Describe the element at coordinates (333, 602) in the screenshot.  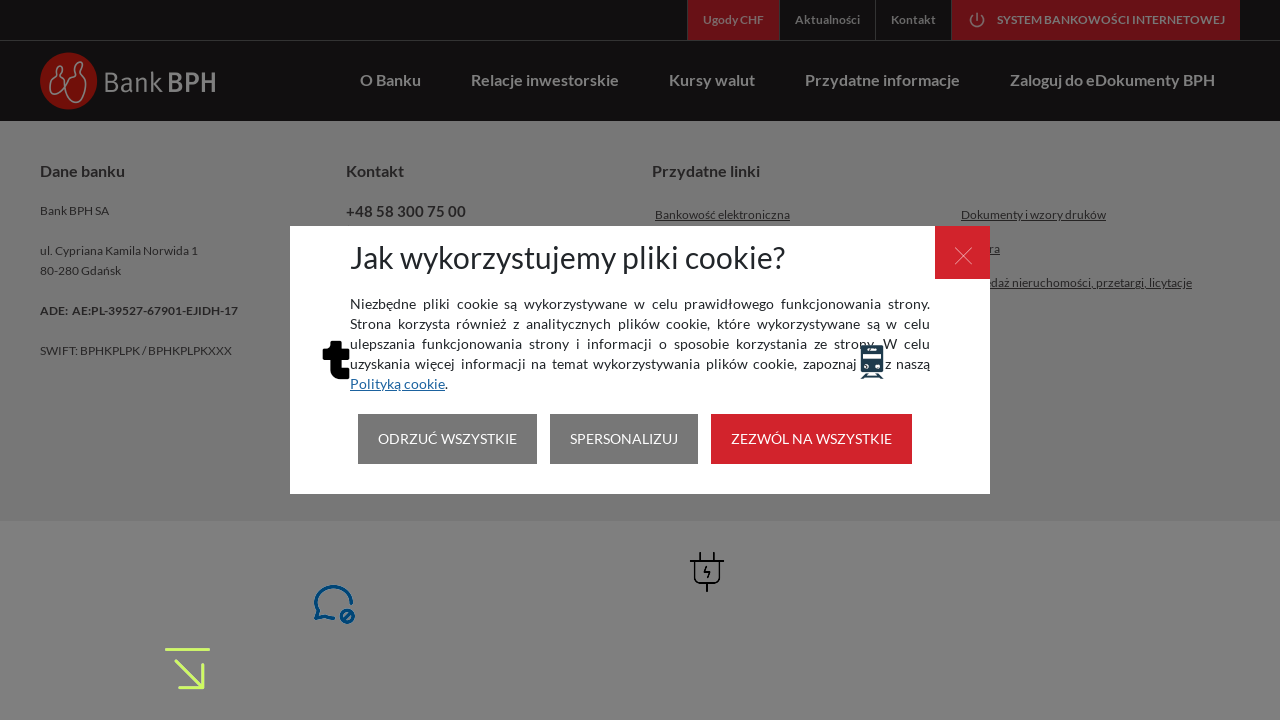
I see `cancel or block a conversation` at that location.